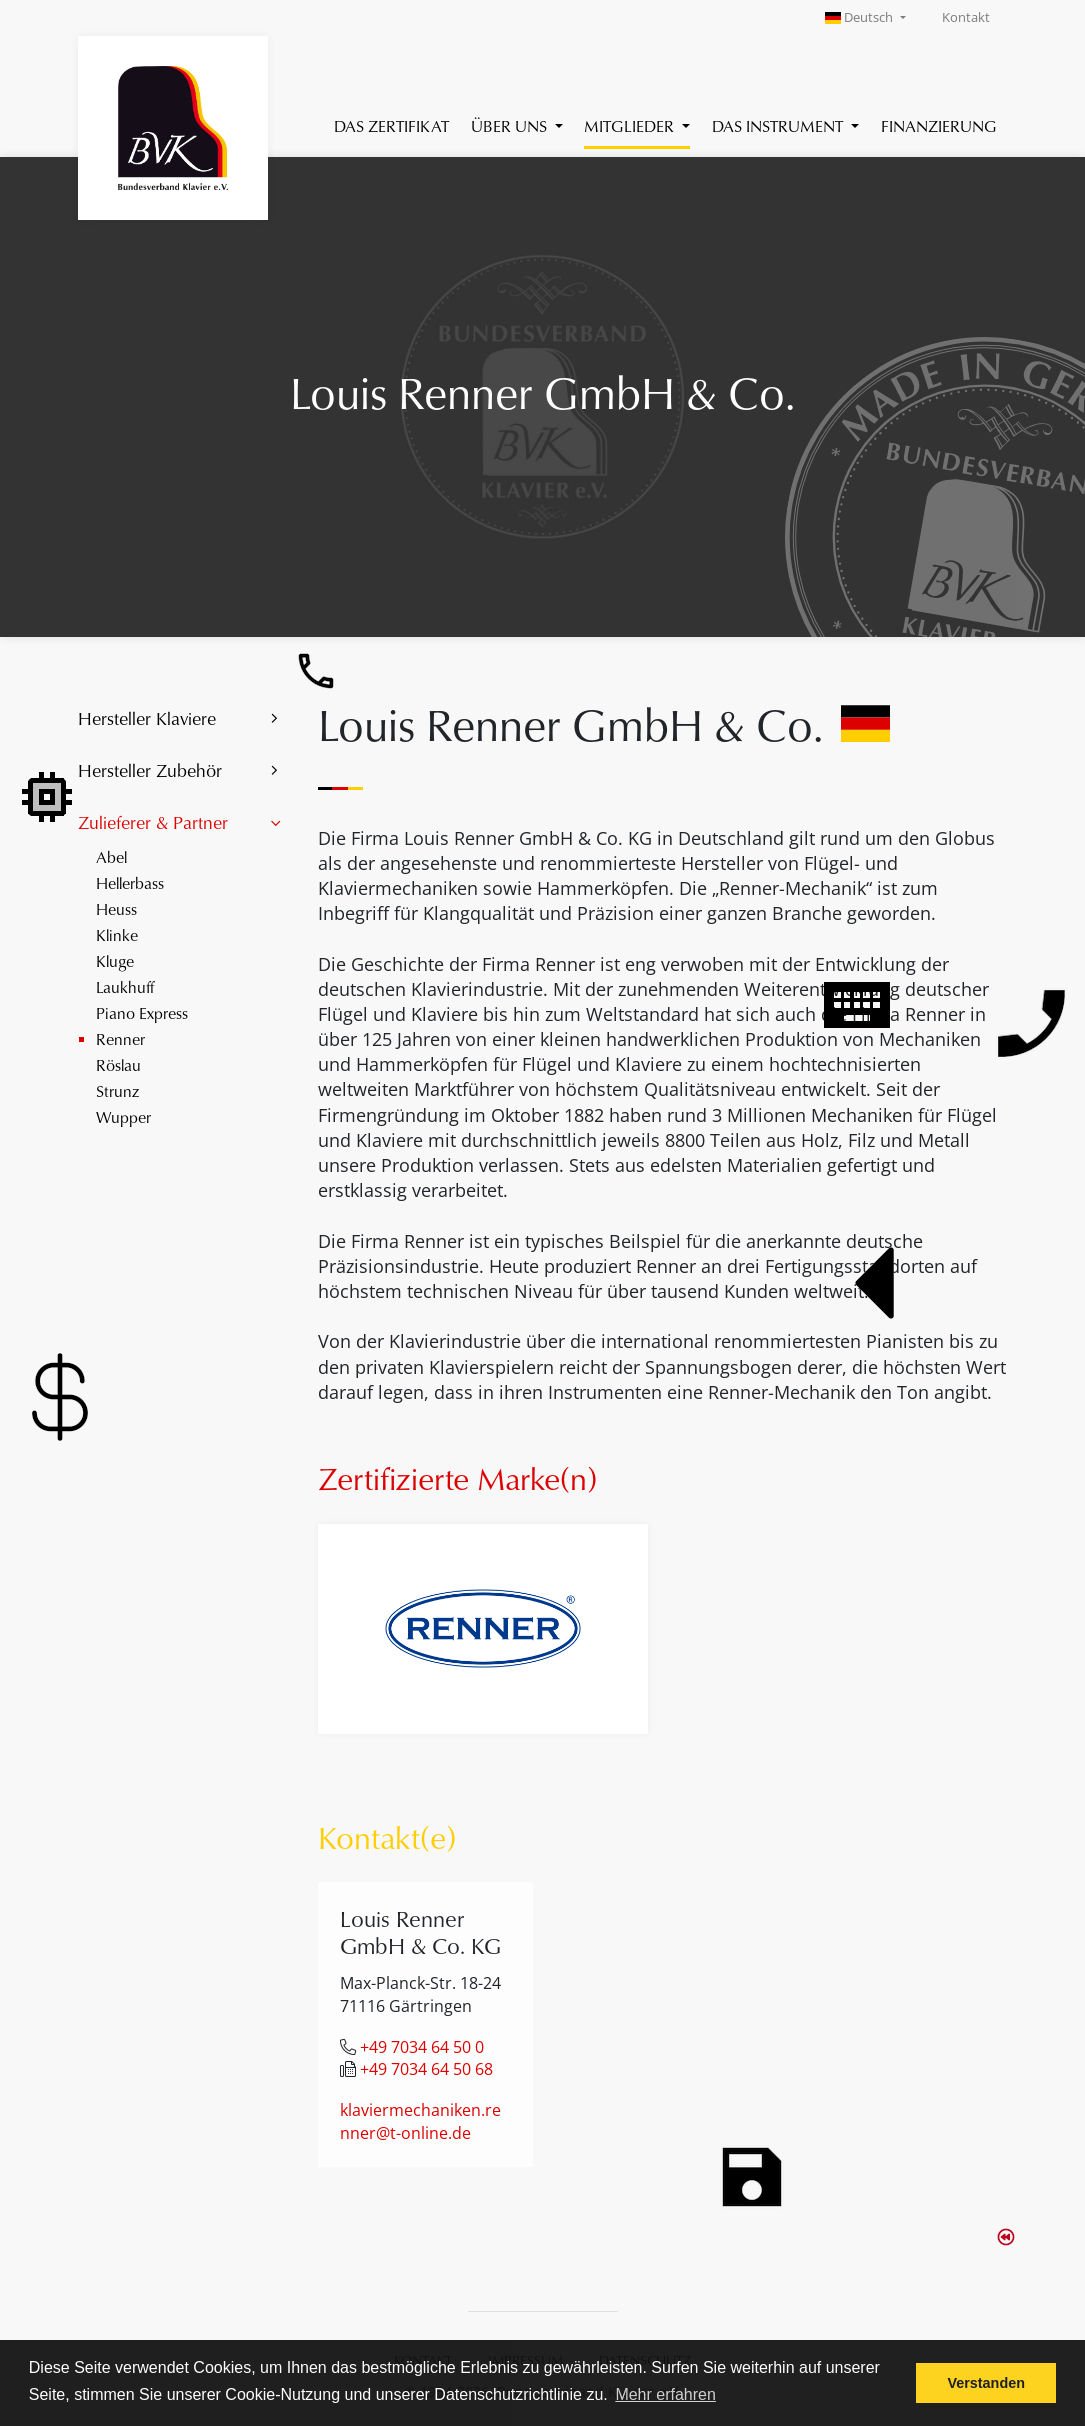 The width and height of the screenshot is (1085, 2426). I want to click on rewind or skip backward in media playback, so click(1006, 2237).